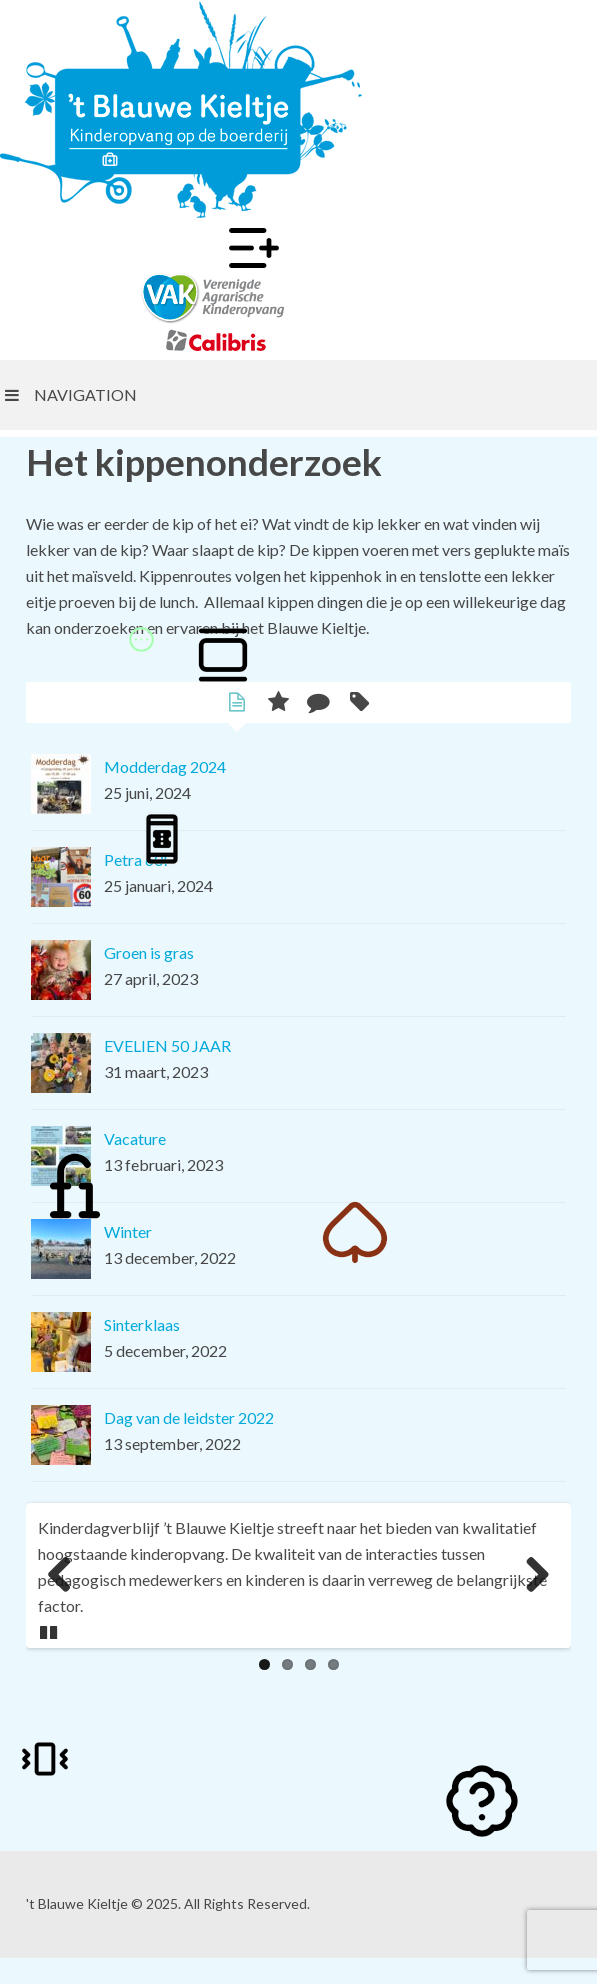  Describe the element at coordinates (110, 160) in the screenshot. I see `access medical or health records` at that location.